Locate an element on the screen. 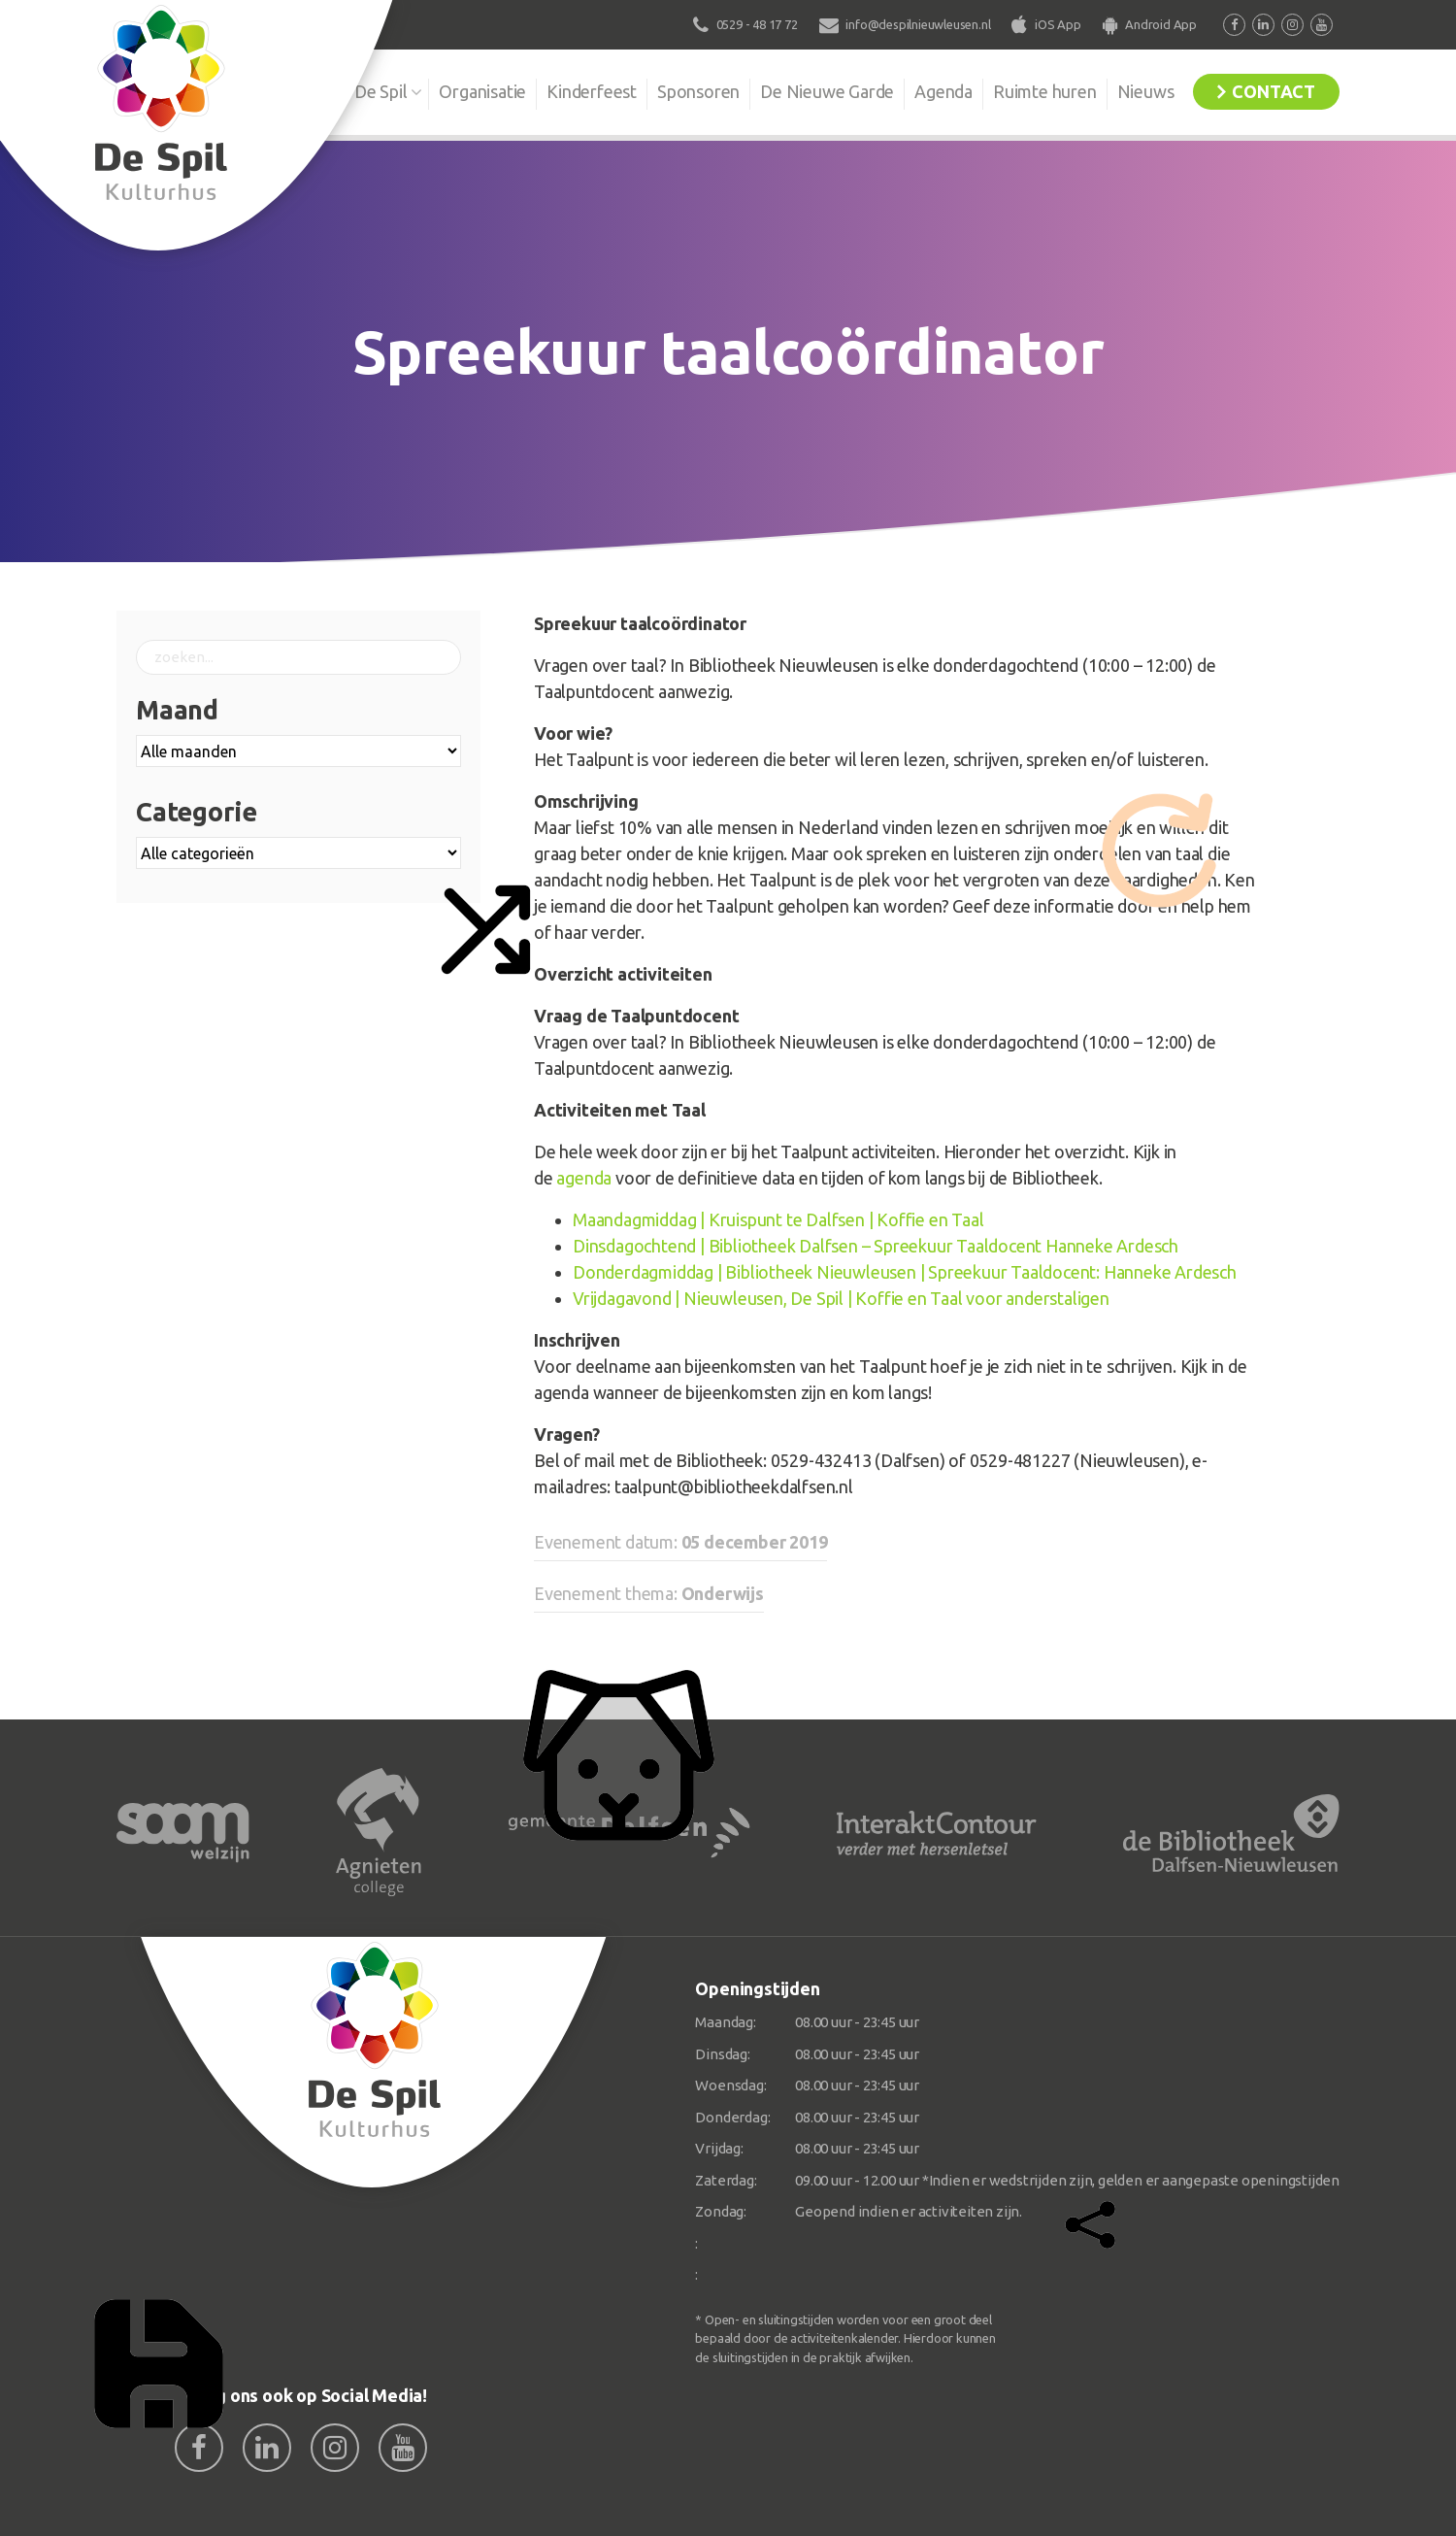 The width and height of the screenshot is (1456, 2536). shuffle playlist or queue order is located at coordinates (485, 929).